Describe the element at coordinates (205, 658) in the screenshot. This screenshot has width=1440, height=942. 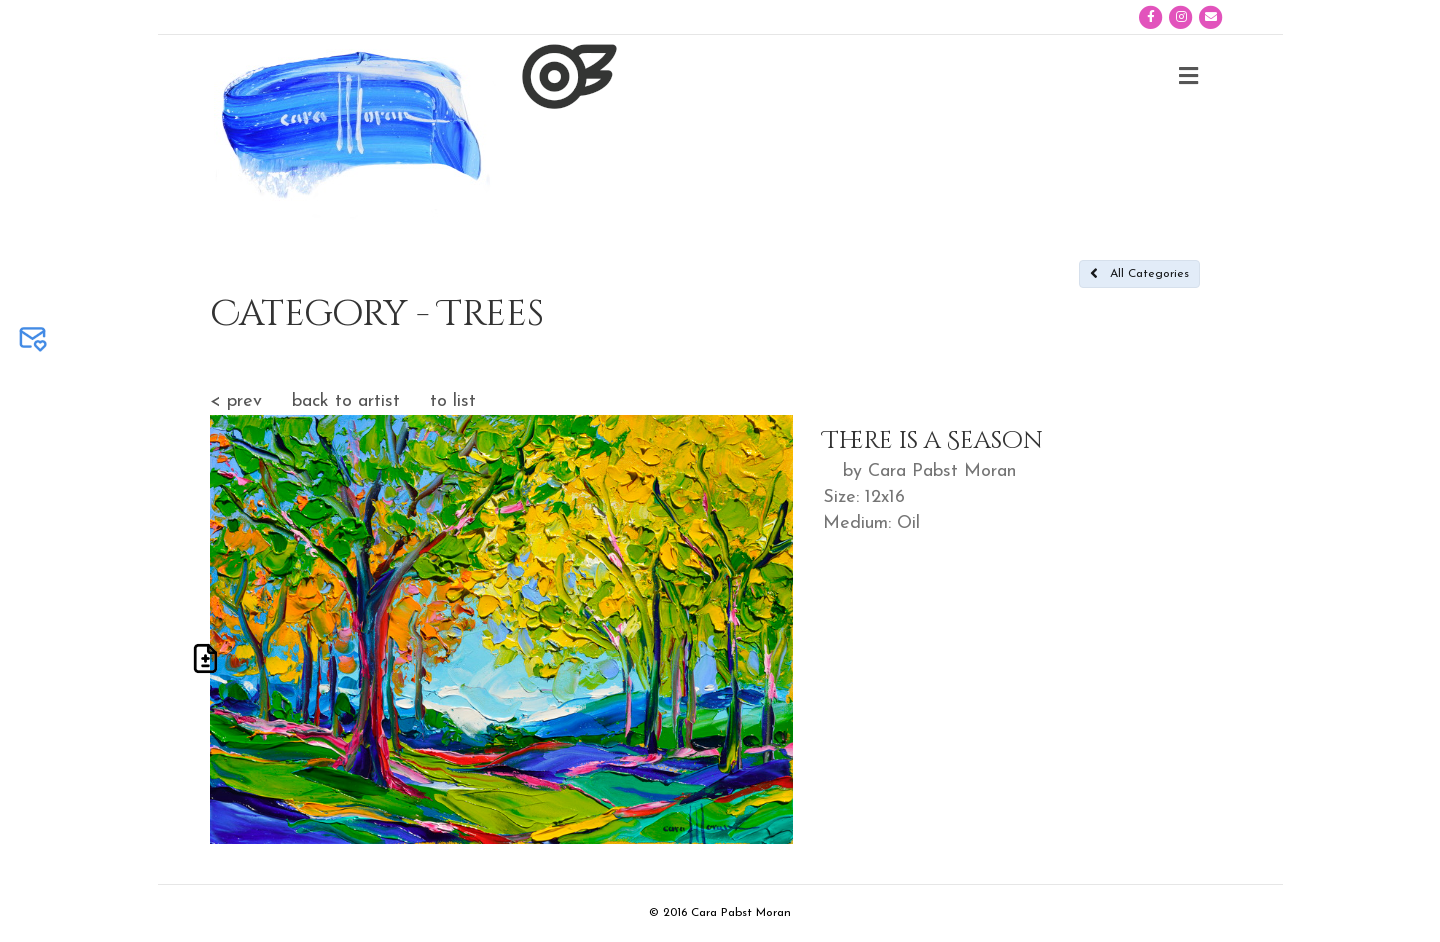
I see `view file differences or changes` at that location.